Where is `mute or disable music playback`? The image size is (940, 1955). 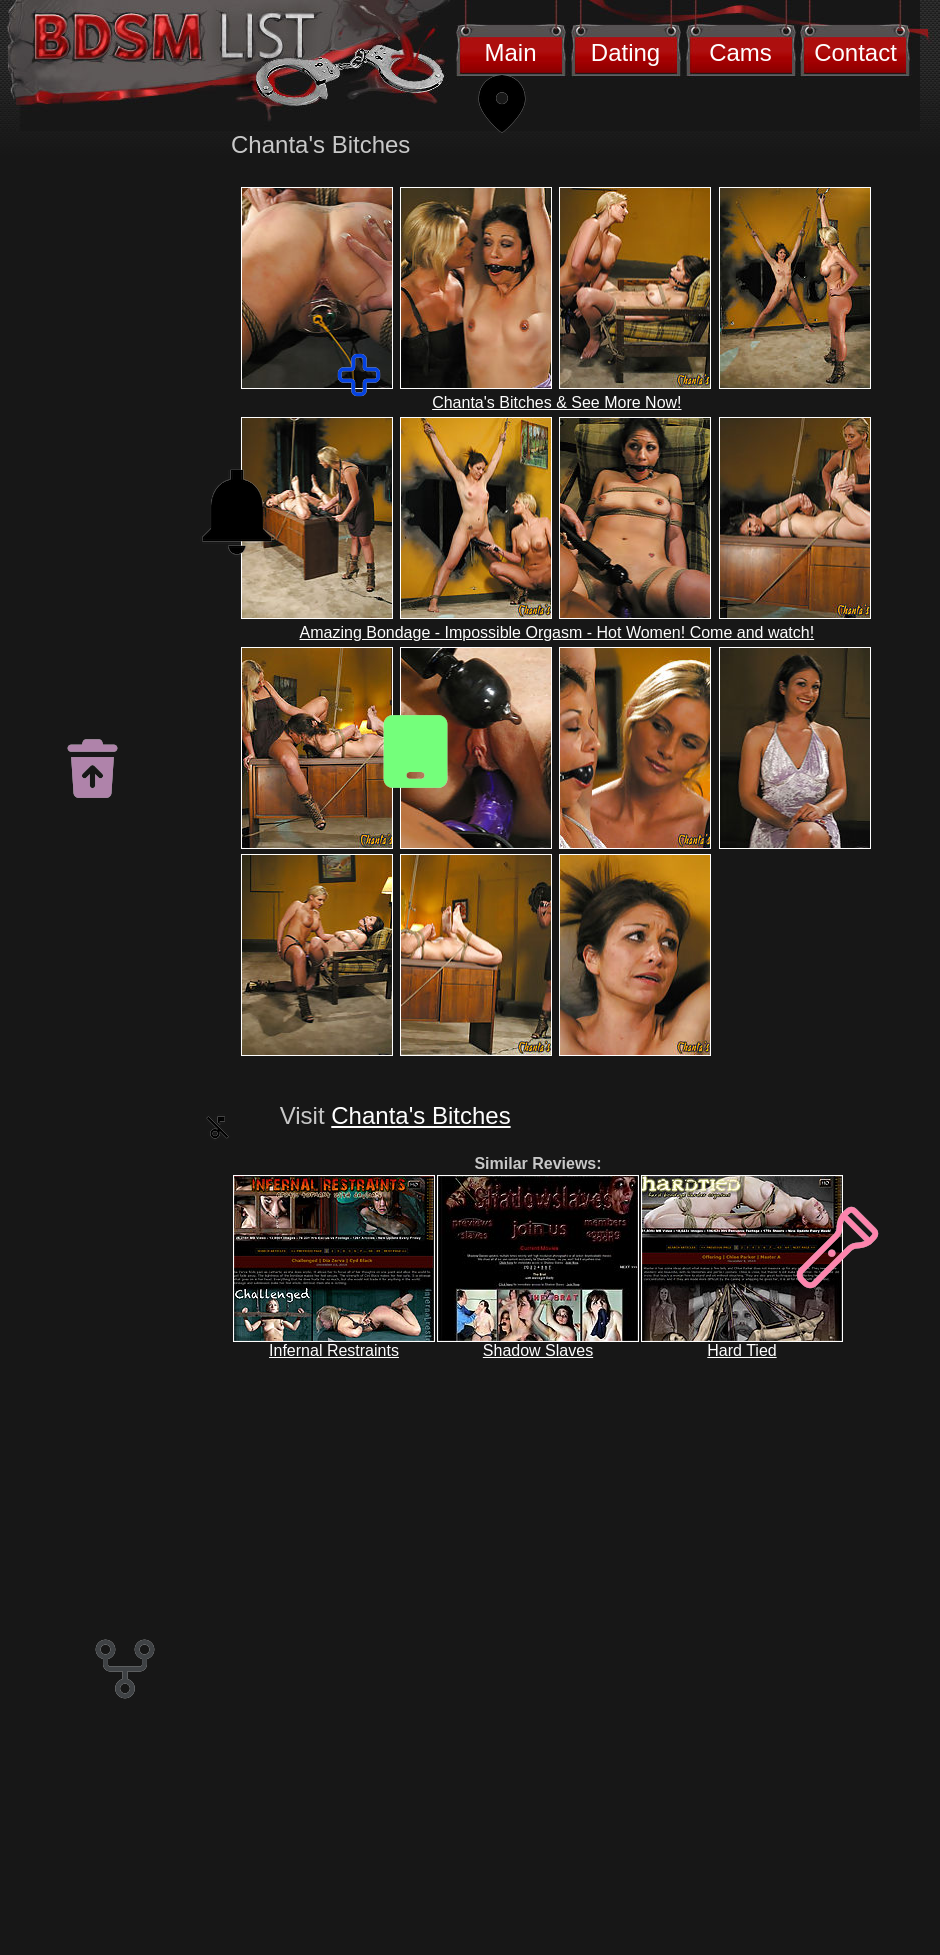 mute or disable music playback is located at coordinates (217, 1127).